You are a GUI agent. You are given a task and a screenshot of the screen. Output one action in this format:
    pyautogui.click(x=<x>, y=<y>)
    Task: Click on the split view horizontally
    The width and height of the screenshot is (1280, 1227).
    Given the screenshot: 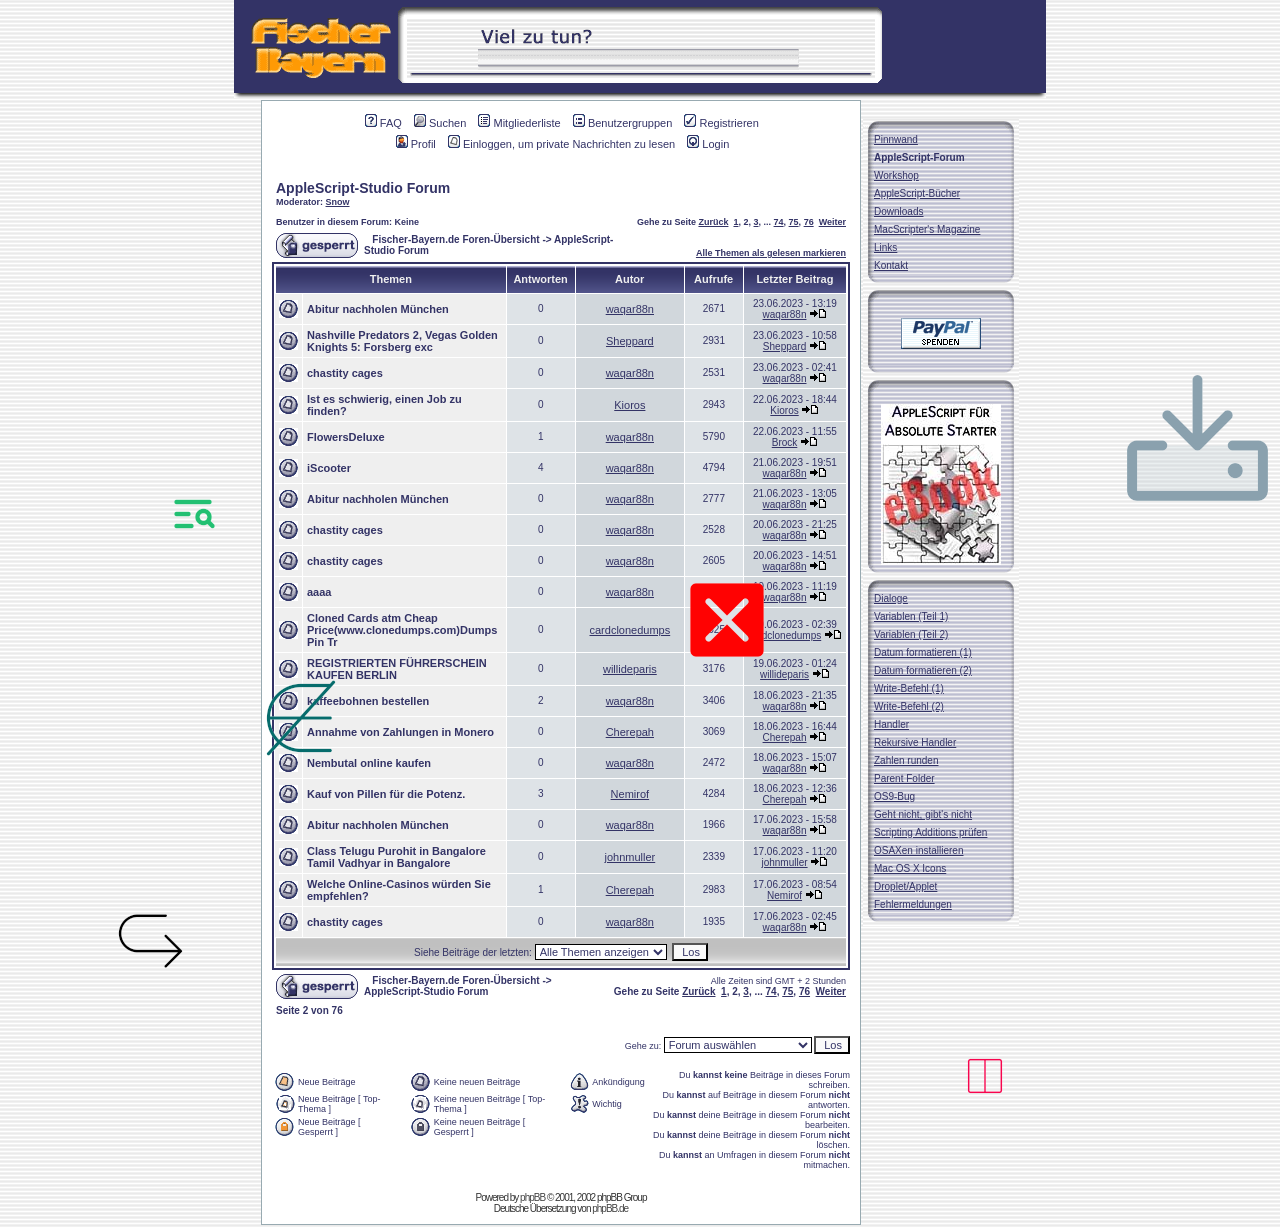 What is the action you would take?
    pyautogui.click(x=985, y=1076)
    